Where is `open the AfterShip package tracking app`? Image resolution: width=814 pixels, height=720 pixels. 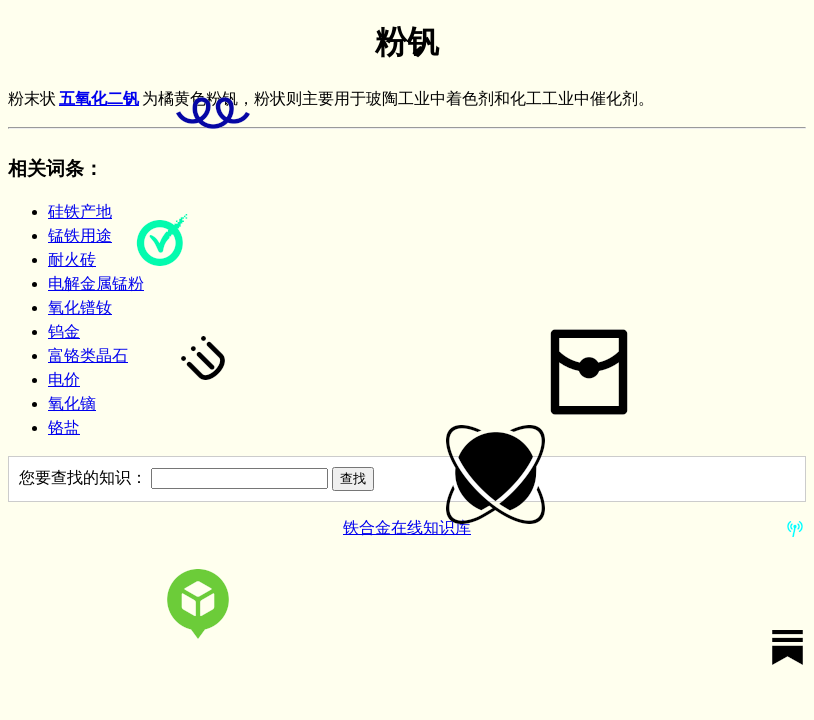 open the AfterShip package tracking app is located at coordinates (198, 604).